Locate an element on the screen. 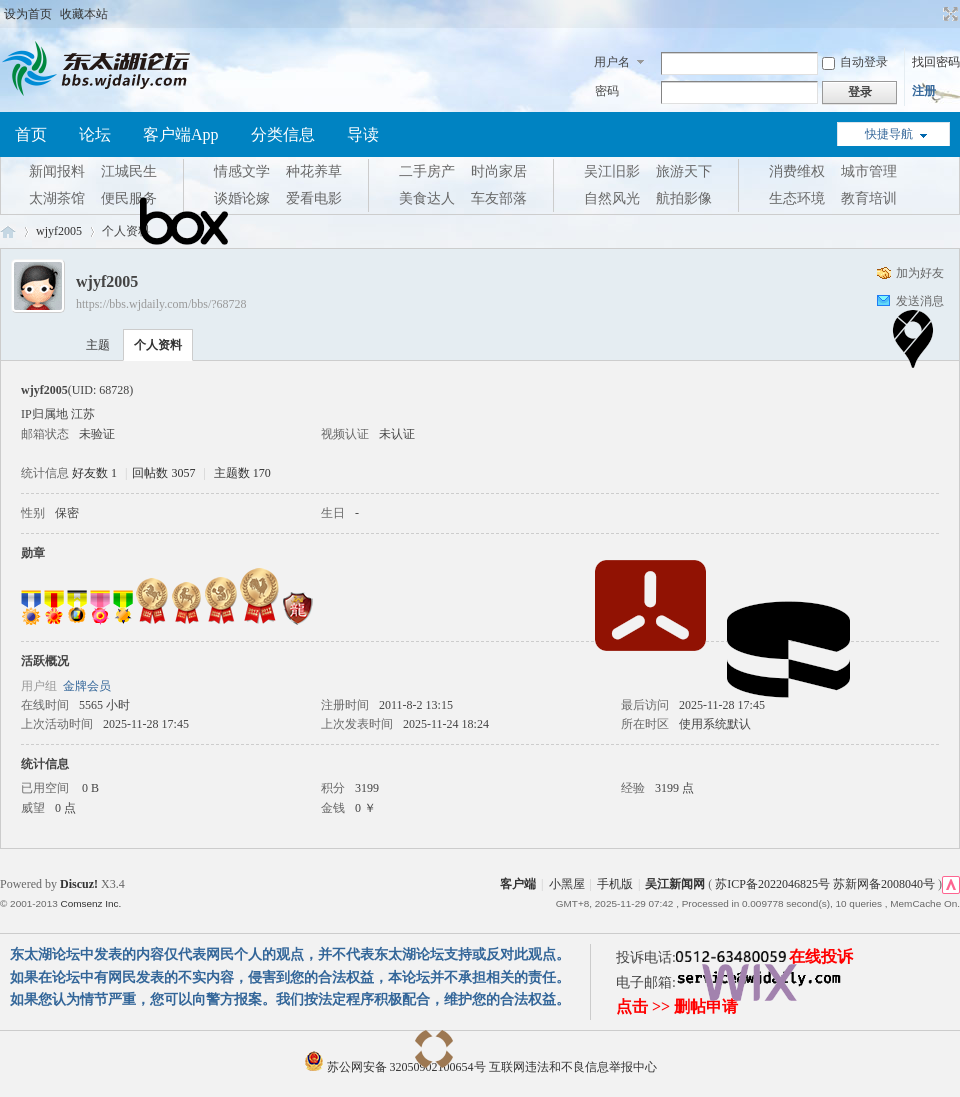 The width and height of the screenshot is (960, 1097). wix website builder logo is located at coordinates (749, 982).